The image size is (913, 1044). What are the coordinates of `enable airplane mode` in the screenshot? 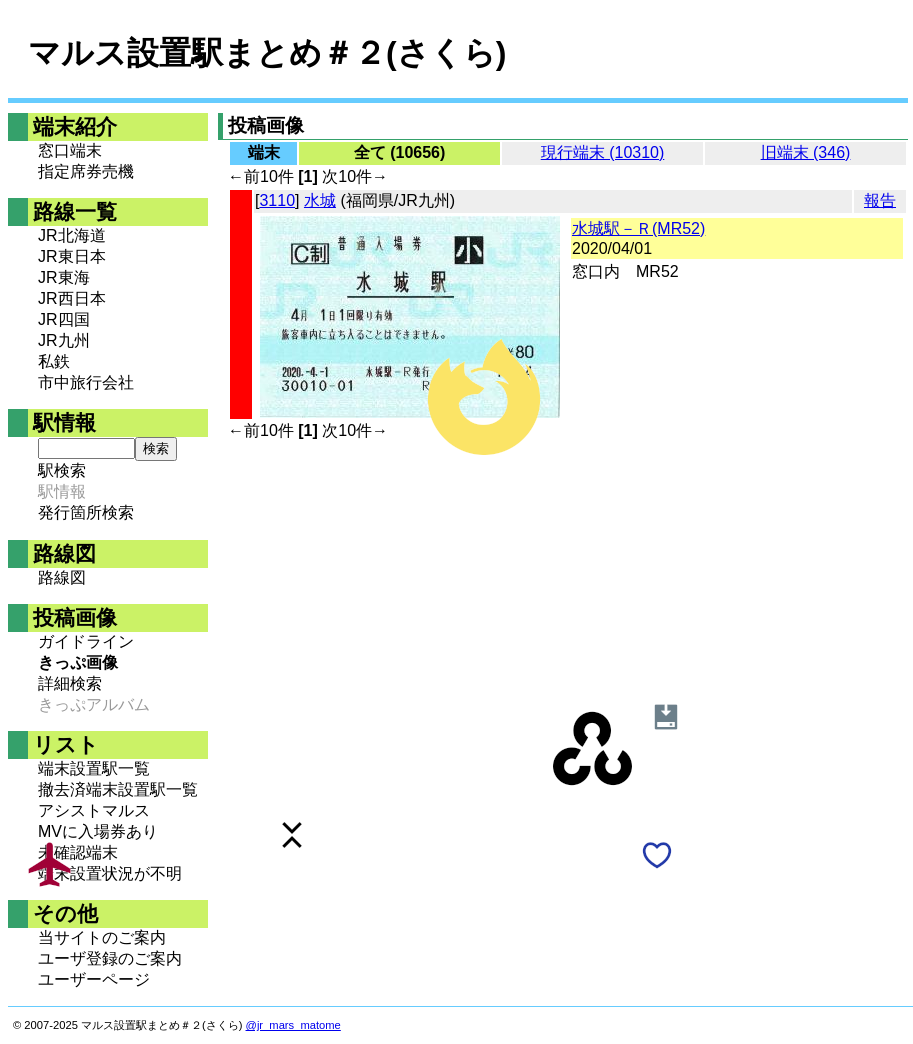 It's located at (48, 864).